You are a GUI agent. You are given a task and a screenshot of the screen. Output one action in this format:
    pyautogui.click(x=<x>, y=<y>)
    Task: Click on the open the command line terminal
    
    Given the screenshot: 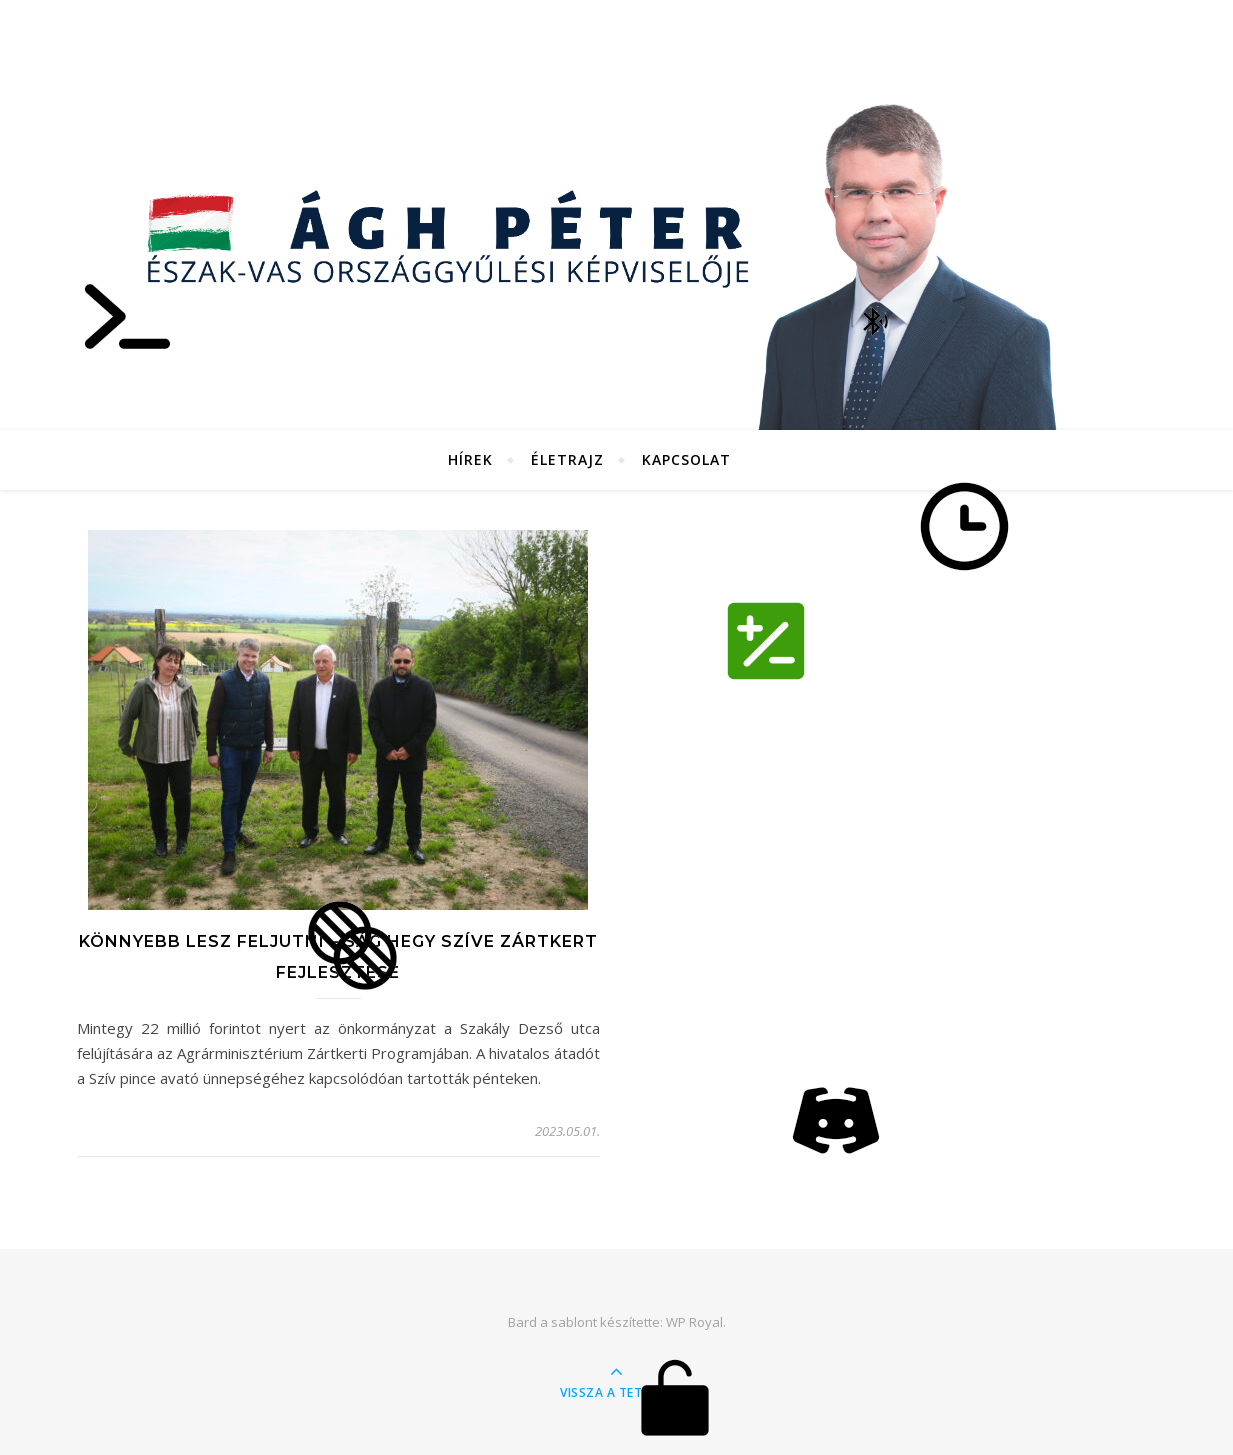 What is the action you would take?
    pyautogui.click(x=127, y=316)
    